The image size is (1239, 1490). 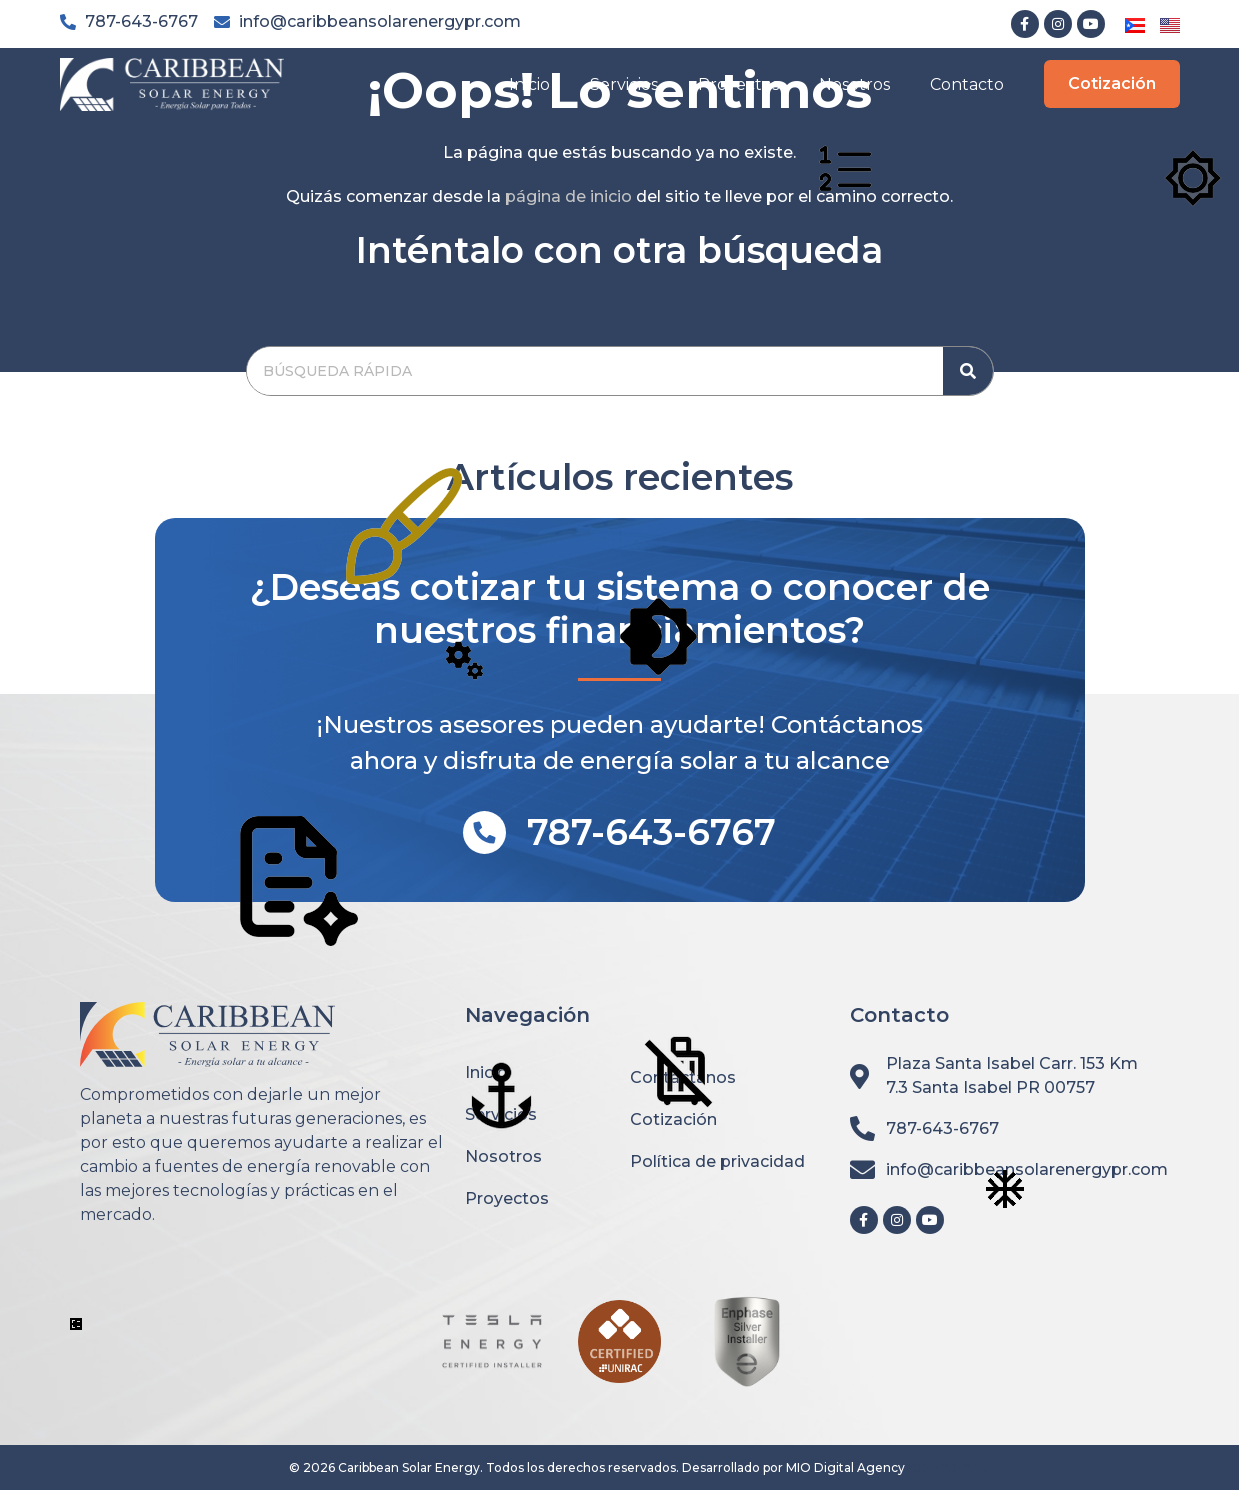 What do you see at coordinates (1193, 178) in the screenshot?
I see `decrease screen brightness` at bounding box center [1193, 178].